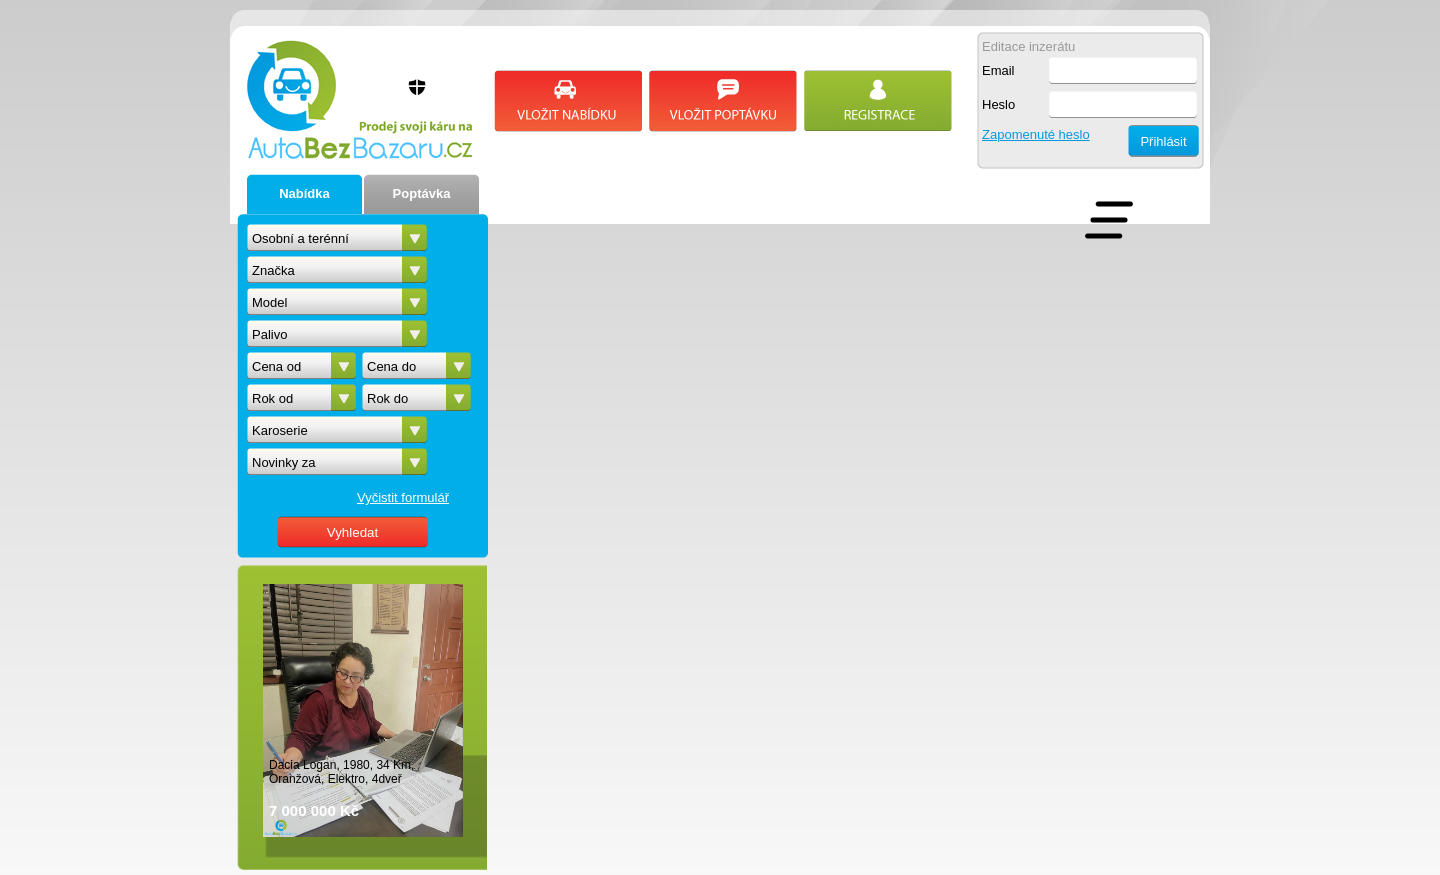 This screenshot has width=1440, height=875. What do you see at coordinates (1109, 220) in the screenshot?
I see `clear all items from a list` at bounding box center [1109, 220].